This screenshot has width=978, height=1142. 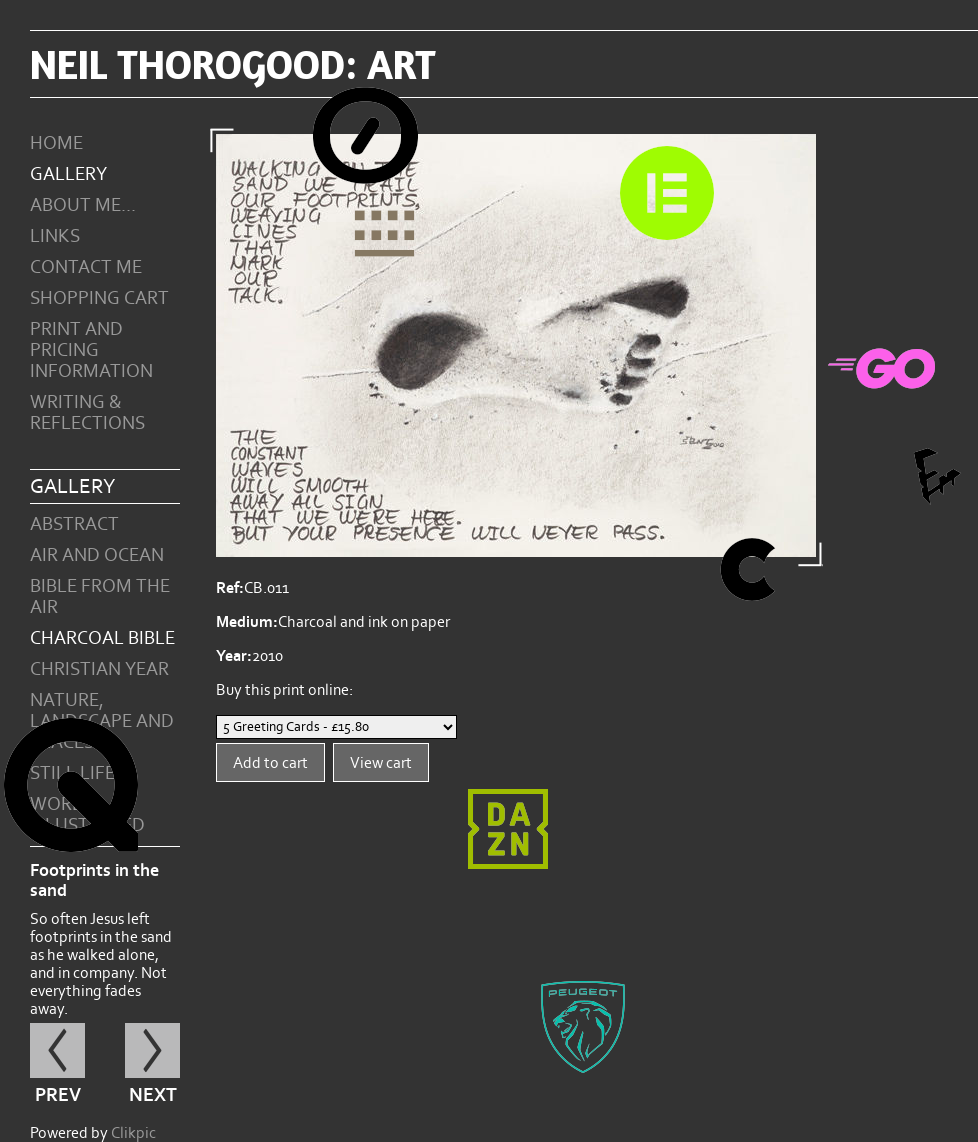 I want to click on open Elementor website builder, so click(x=667, y=193).